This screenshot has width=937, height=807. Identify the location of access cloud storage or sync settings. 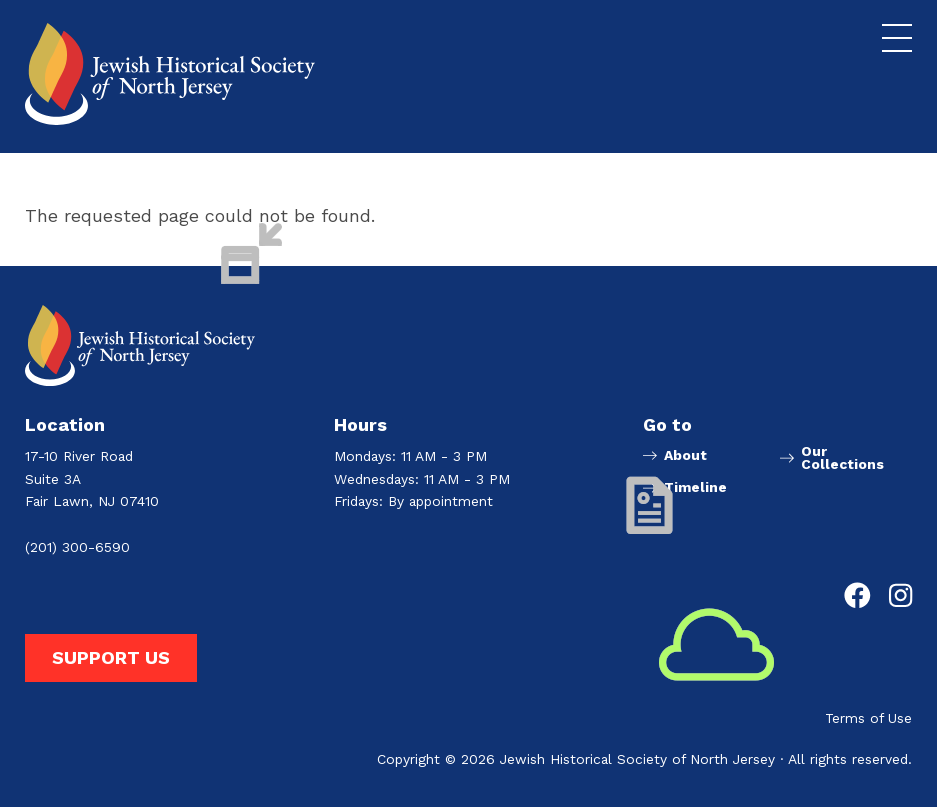
(716, 644).